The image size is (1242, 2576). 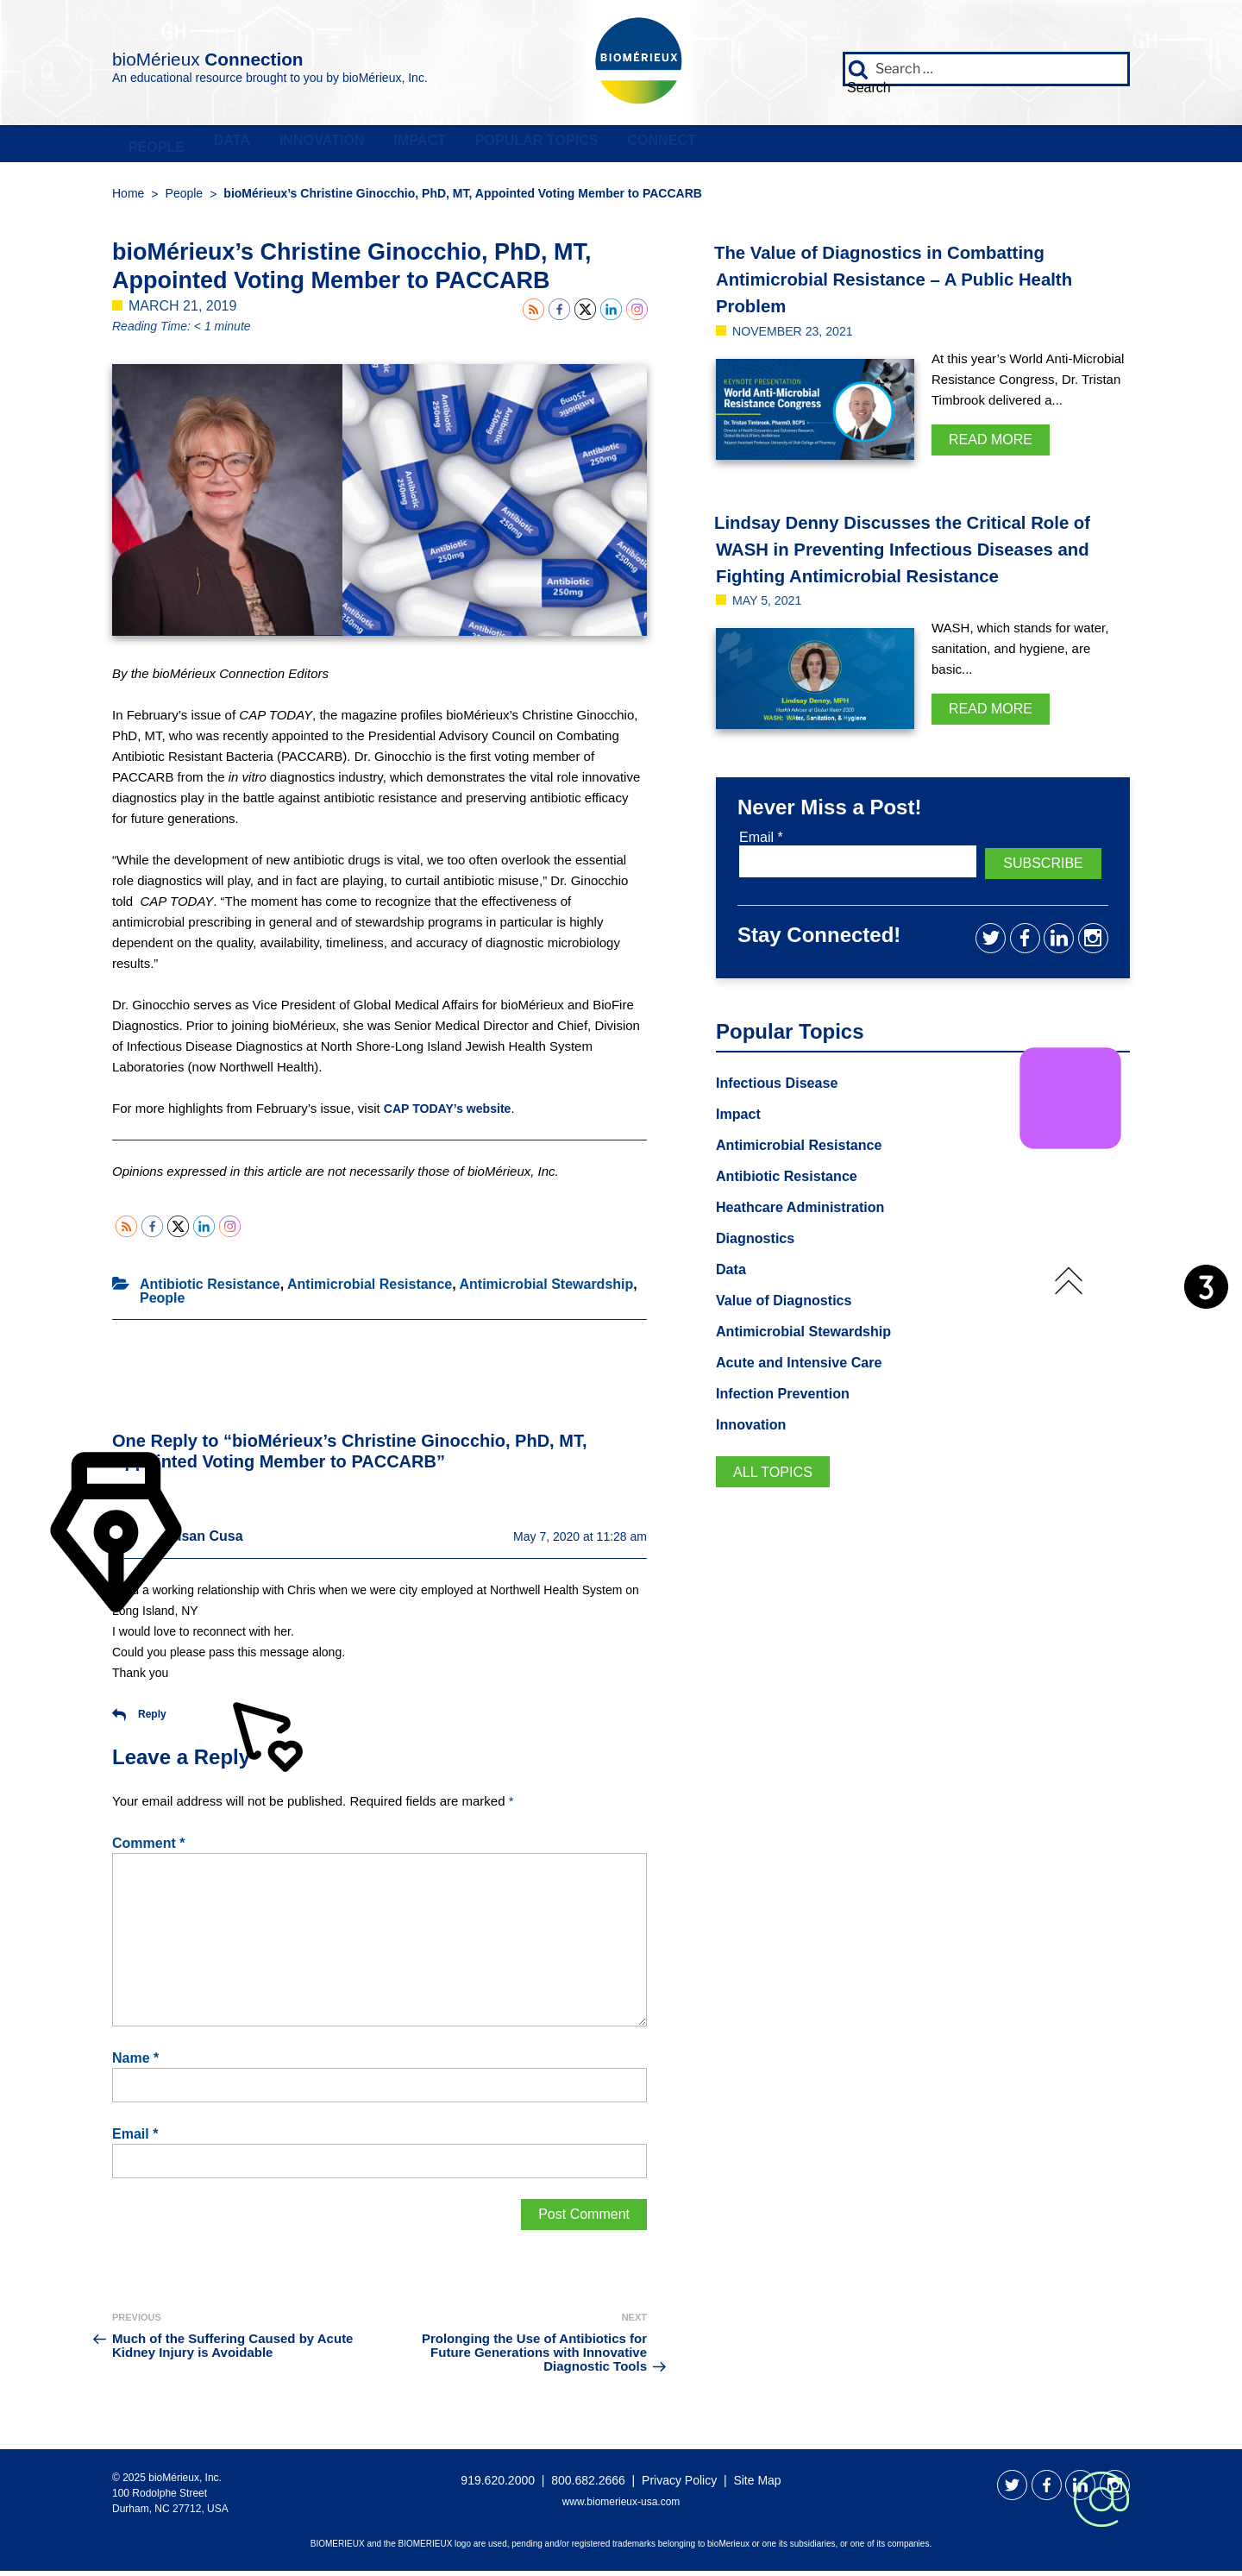 What do you see at coordinates (1069, 1282) in the screenshot?
I see `collapse or minimize an expanded section` at bounding box center [1069, 1282].